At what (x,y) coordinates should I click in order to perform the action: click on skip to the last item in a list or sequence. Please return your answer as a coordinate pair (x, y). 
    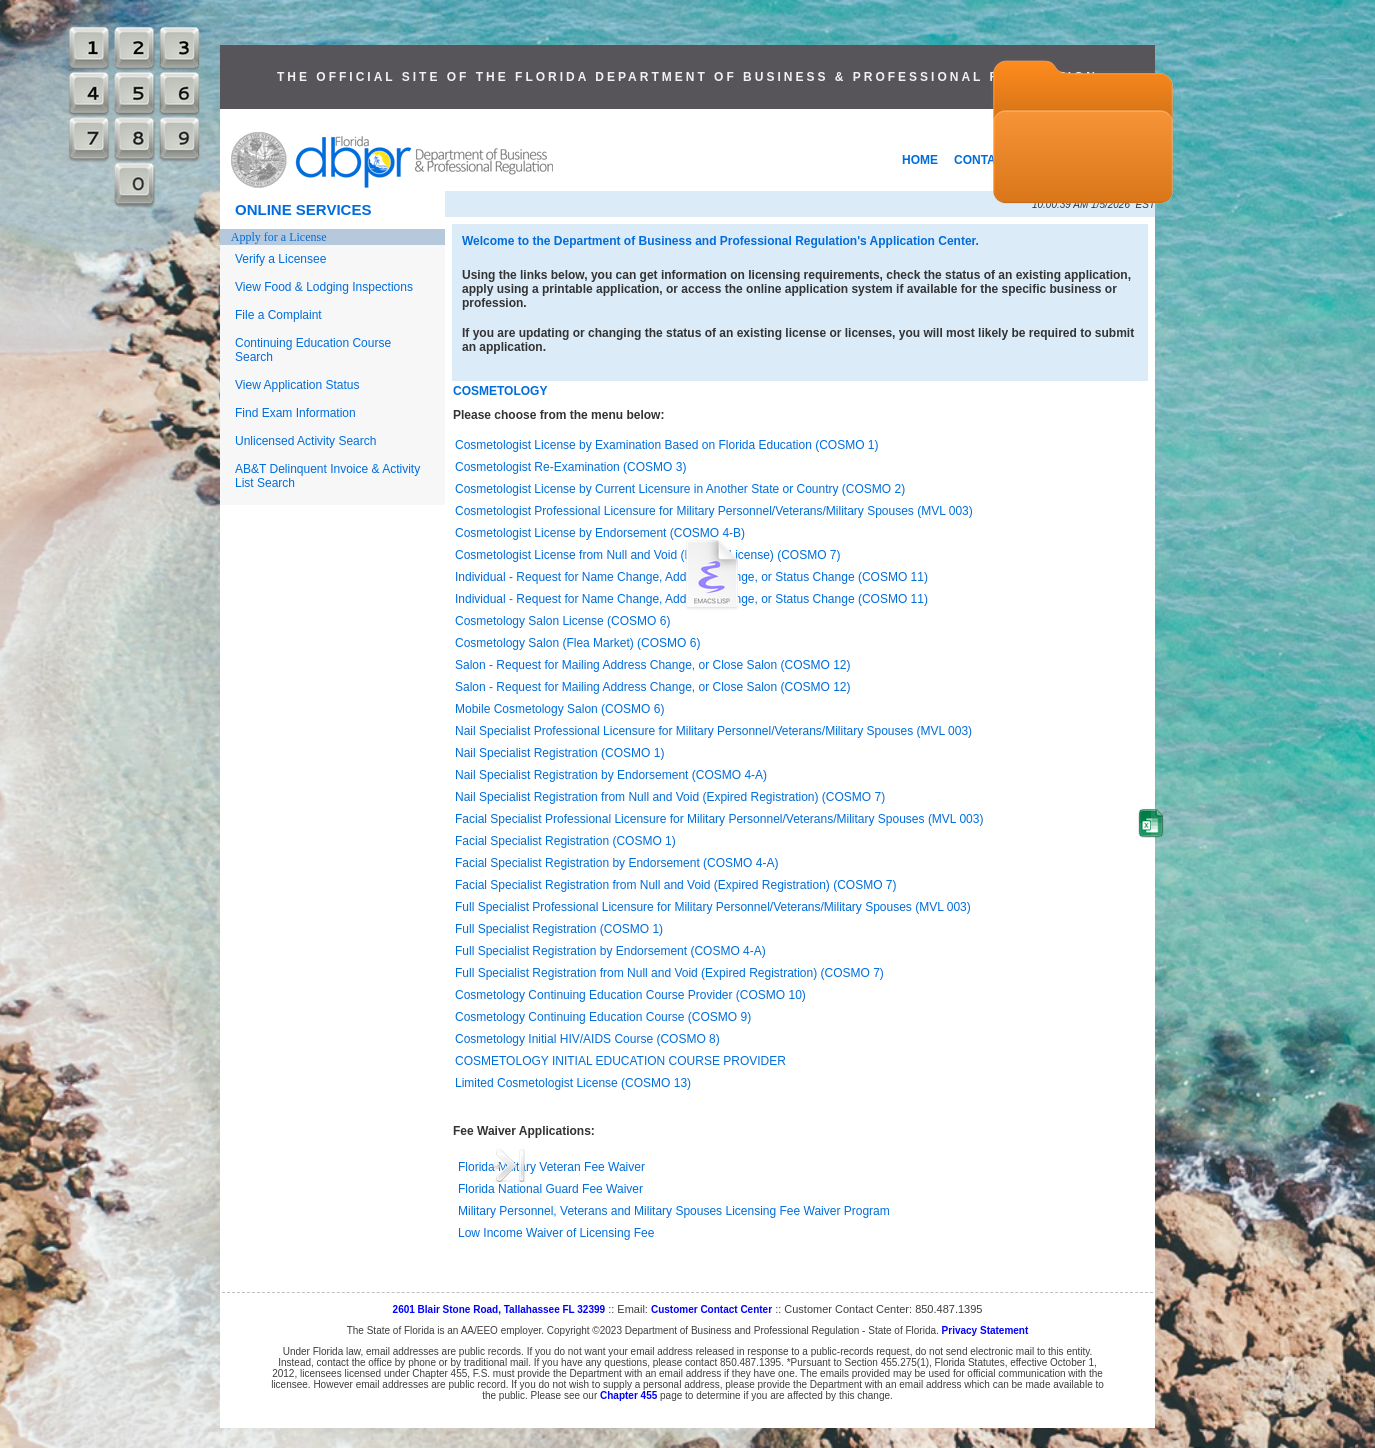
    Looking at the image, I should click on (509, 1165).